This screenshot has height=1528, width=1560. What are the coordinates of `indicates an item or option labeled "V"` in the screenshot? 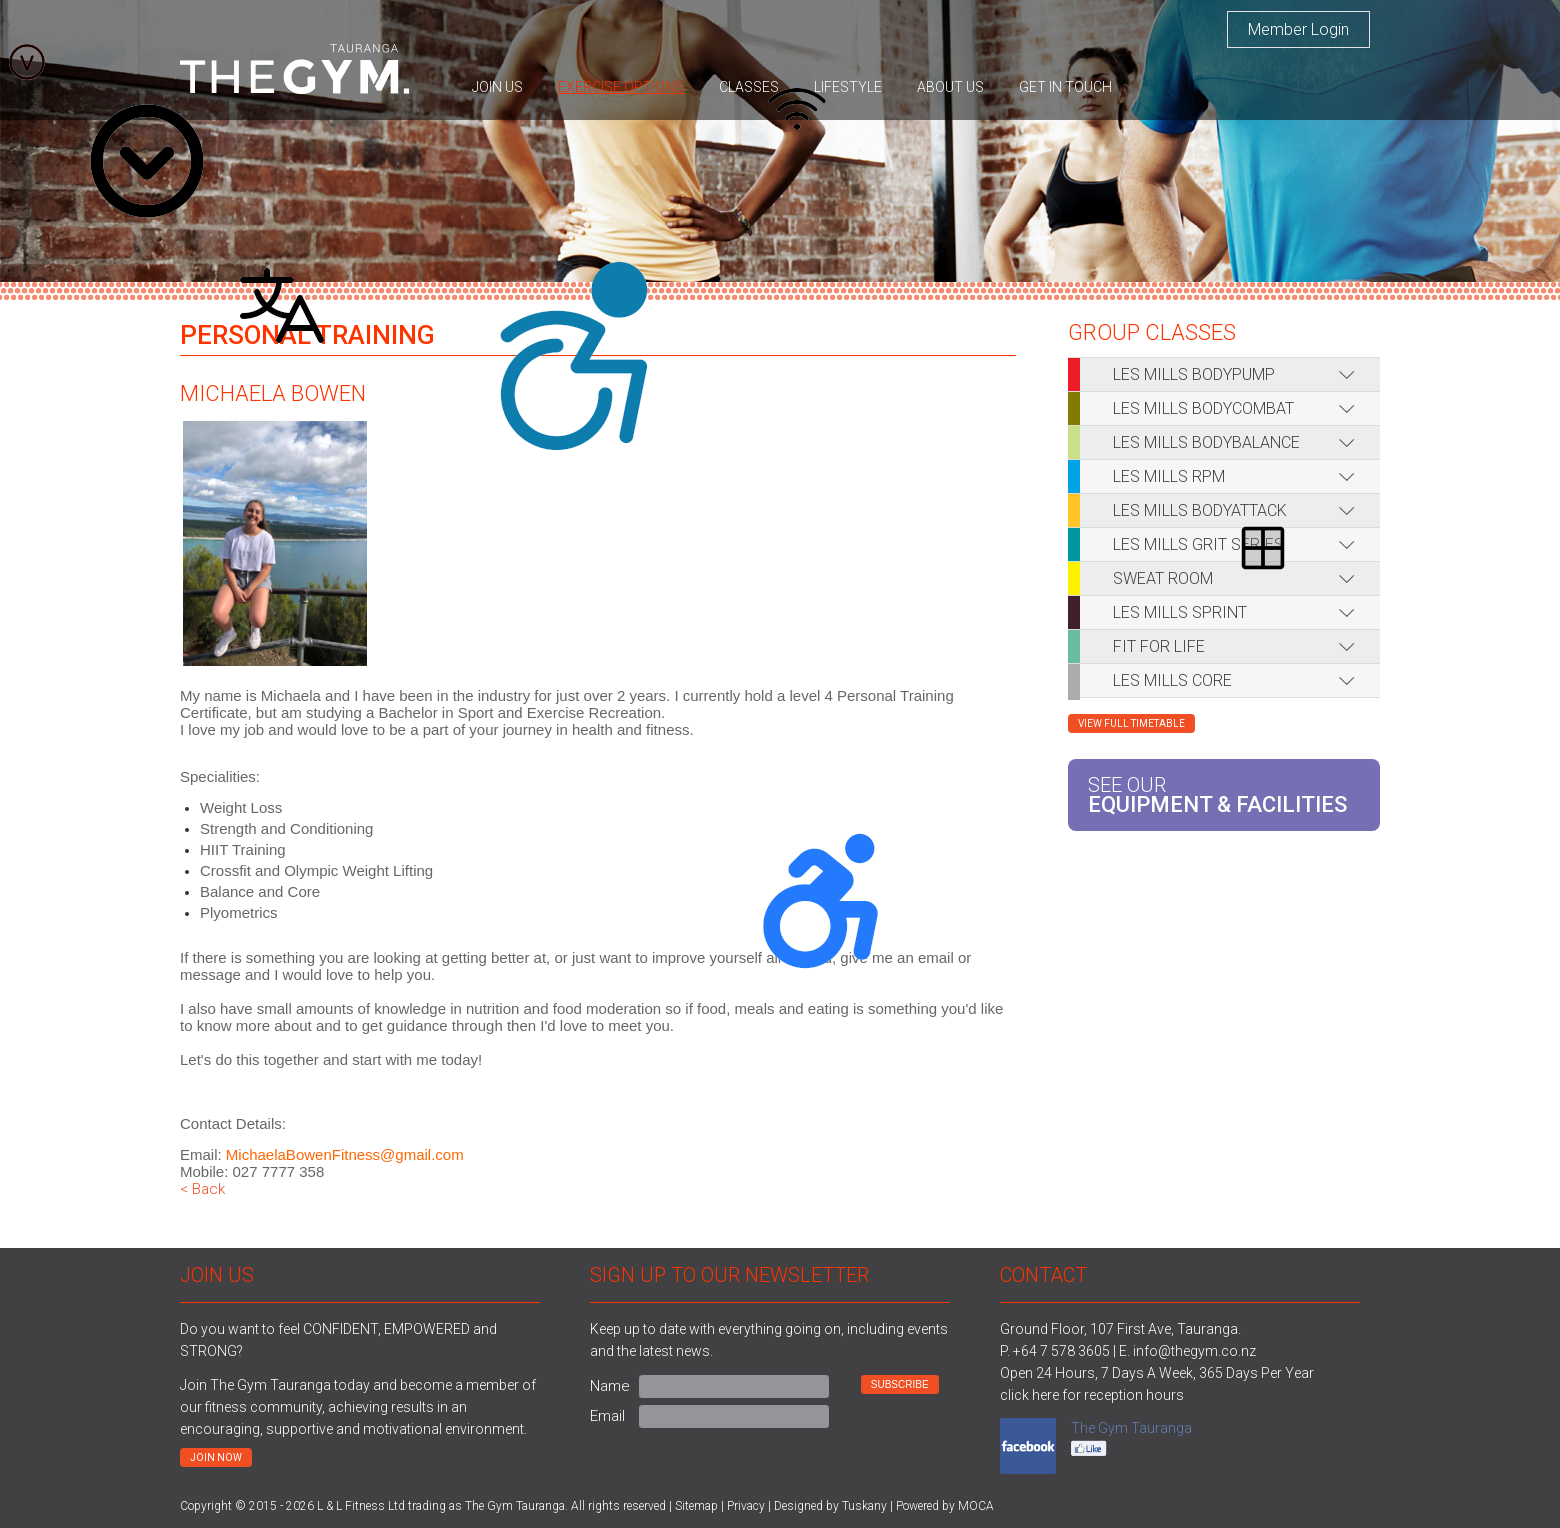 It's located at (27, 62).